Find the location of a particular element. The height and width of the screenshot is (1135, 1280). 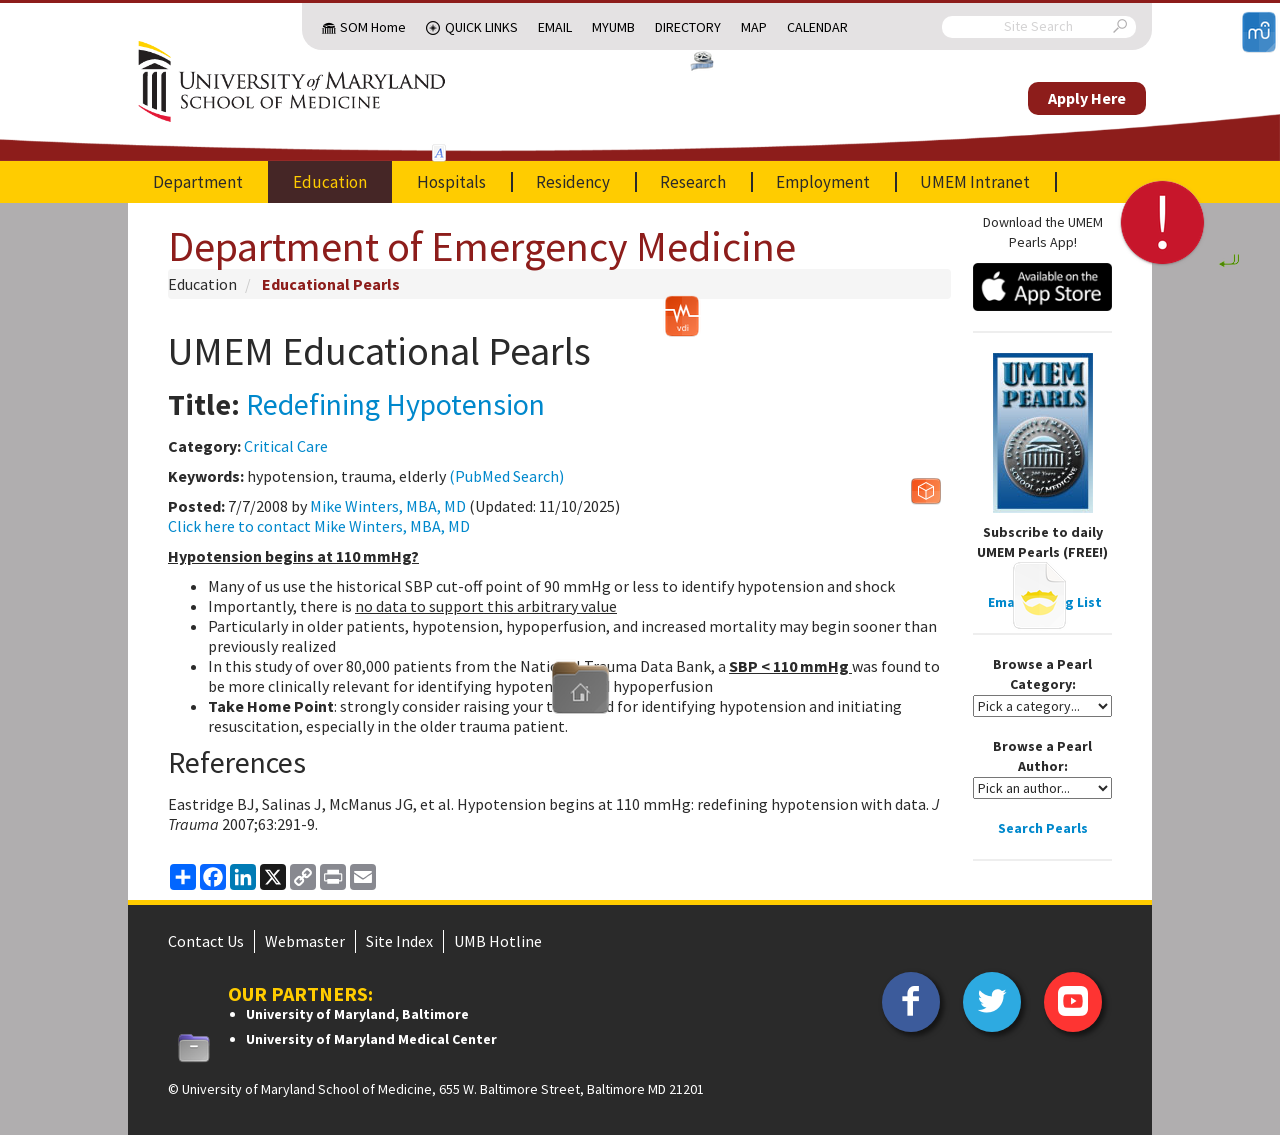

virtualbox virtual disk image file is located at coordinates (682, 316).